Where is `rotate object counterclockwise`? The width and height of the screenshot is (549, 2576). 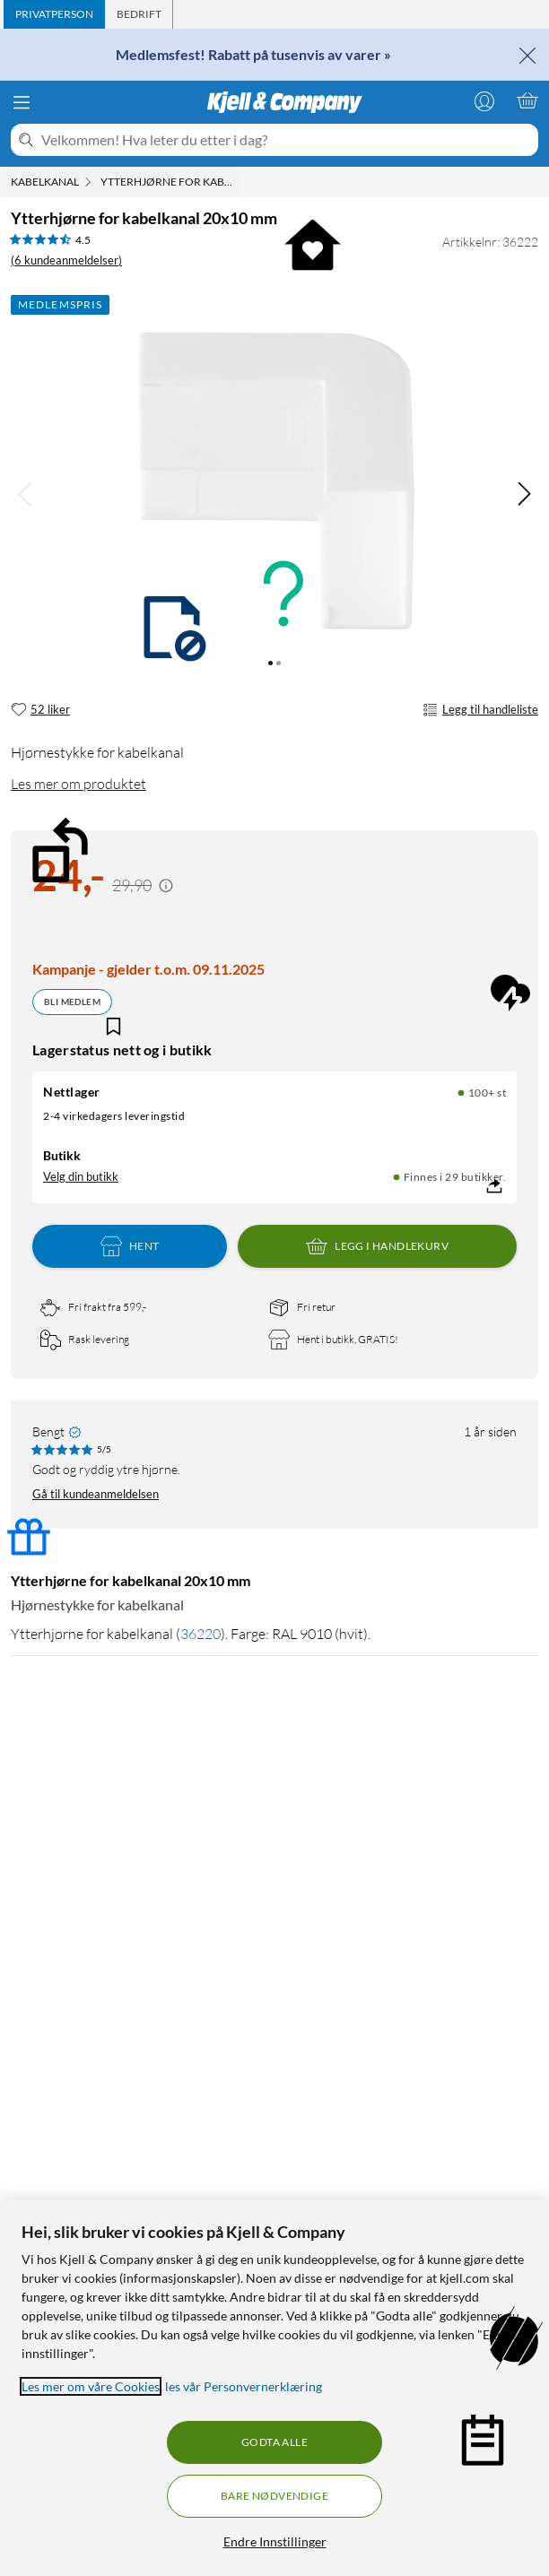 rotate object counterclockwise is located at coordinates (60, 852).